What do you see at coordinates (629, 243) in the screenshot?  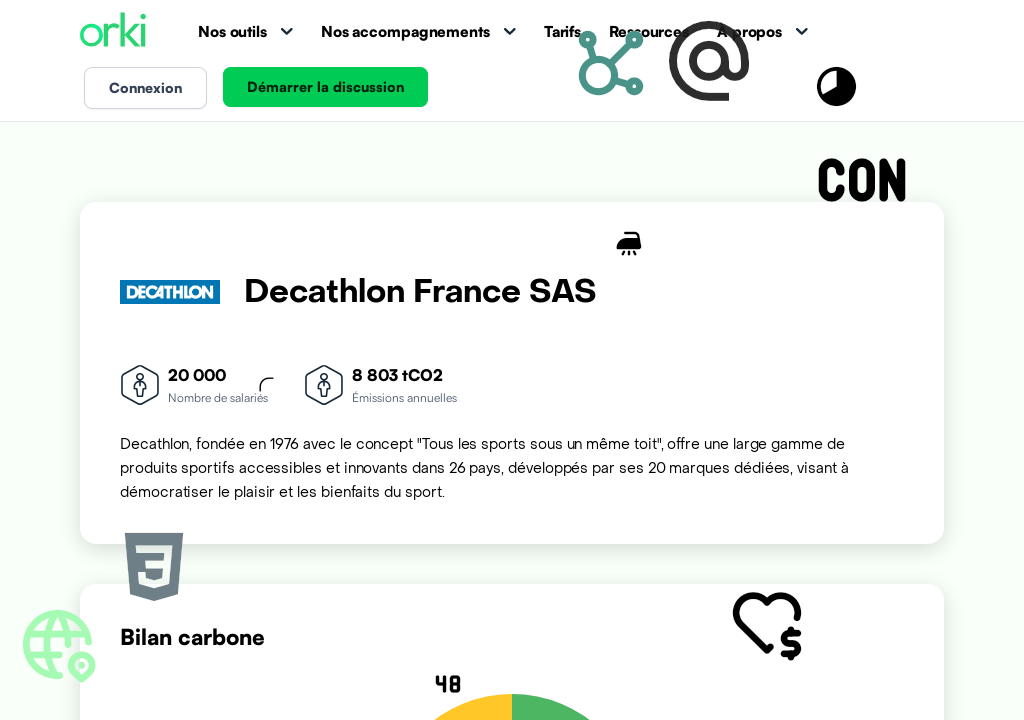 I see `indicates steam ironing setting` at bounding box center [629, 243].